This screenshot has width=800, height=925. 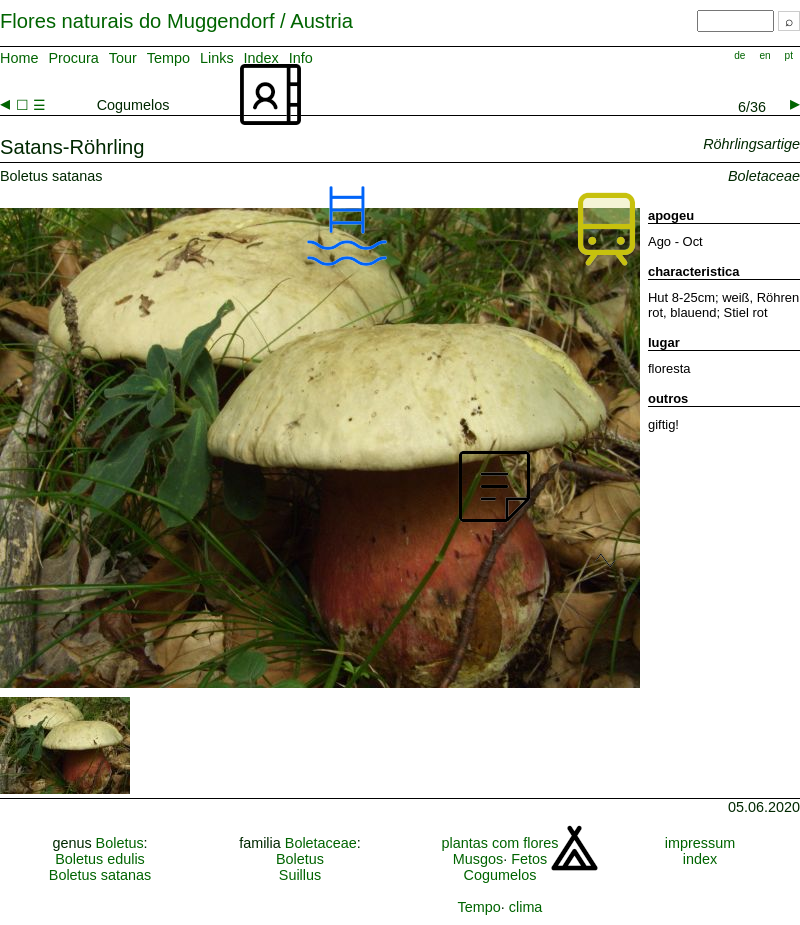 I want to click on create a new note, so click(x=494, y=486).